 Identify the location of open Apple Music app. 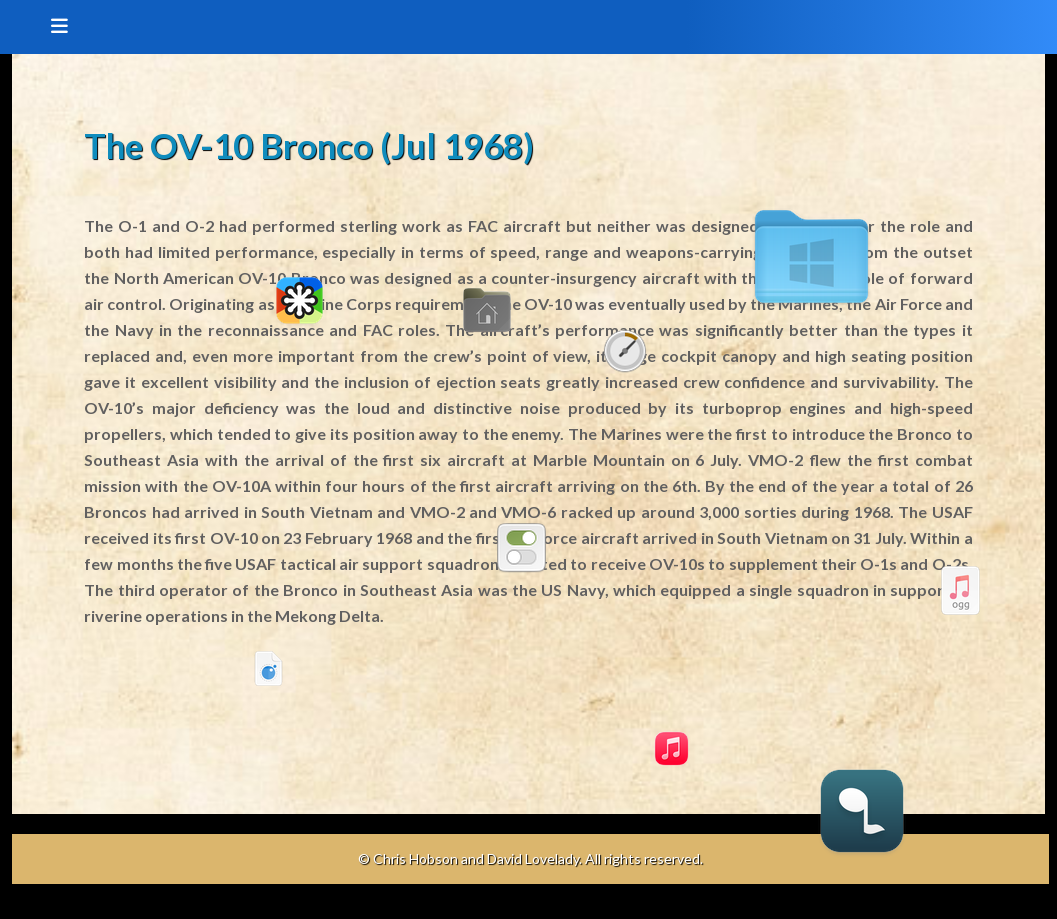
(671, 748).